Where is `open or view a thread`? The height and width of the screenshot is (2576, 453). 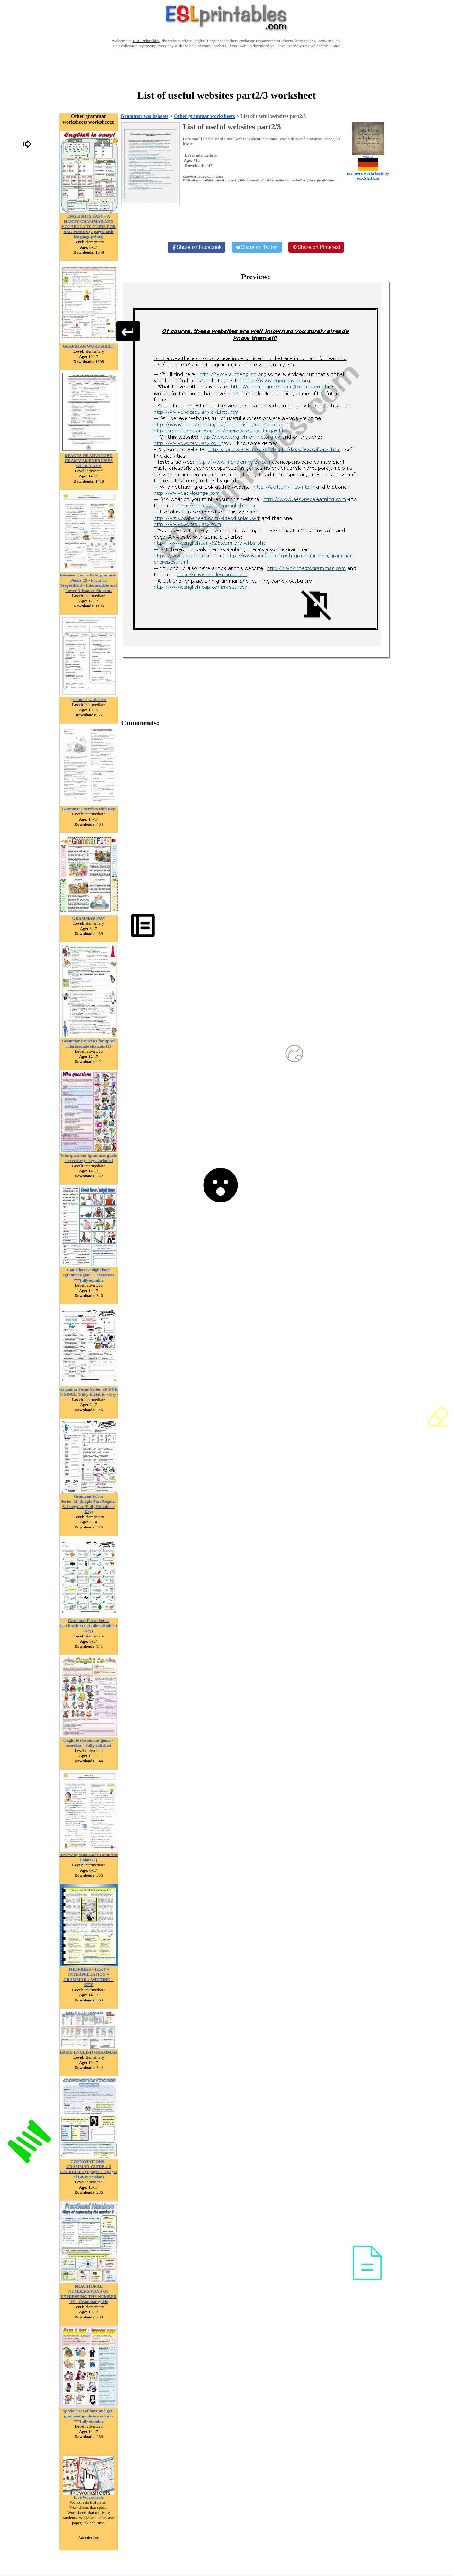 open or view a thread is located at coordinates (29, 2141).